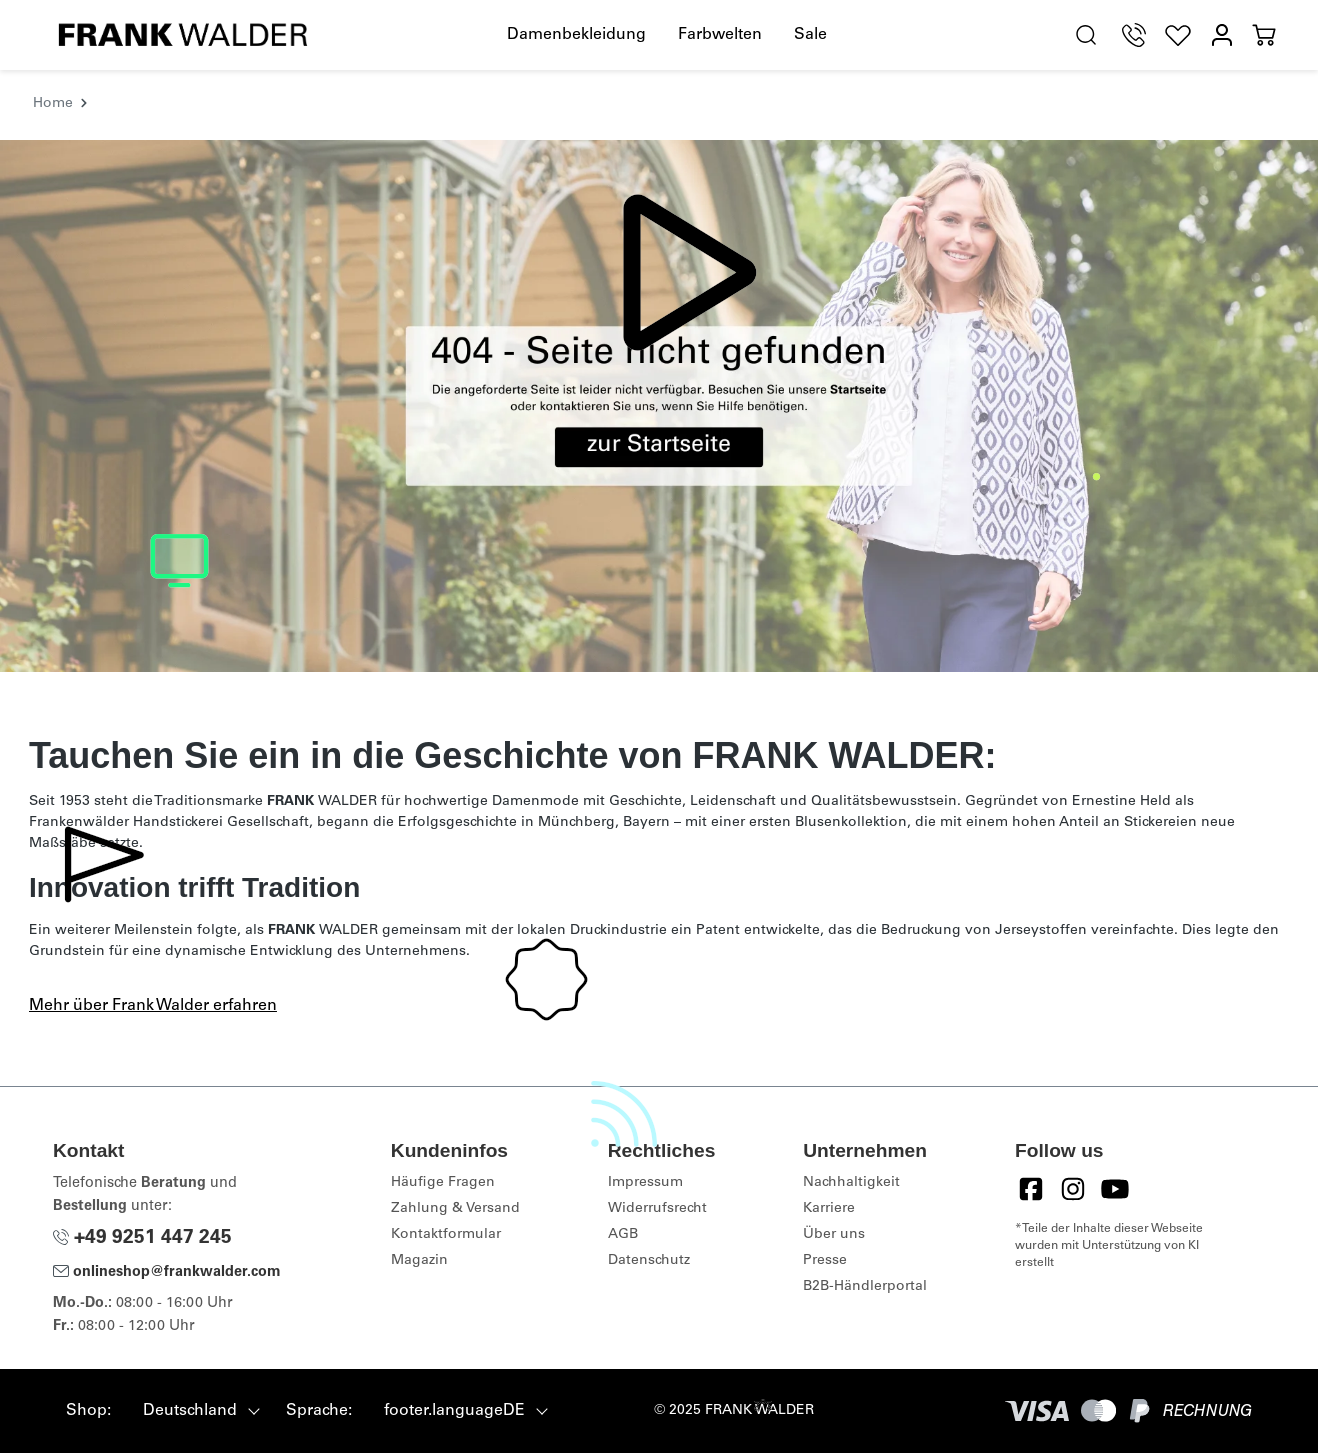 The image size is (1318, 1453). Describe the element at coordinates (546, 979) in the screenshot. I see `indicates a badge or certification status` at that location.